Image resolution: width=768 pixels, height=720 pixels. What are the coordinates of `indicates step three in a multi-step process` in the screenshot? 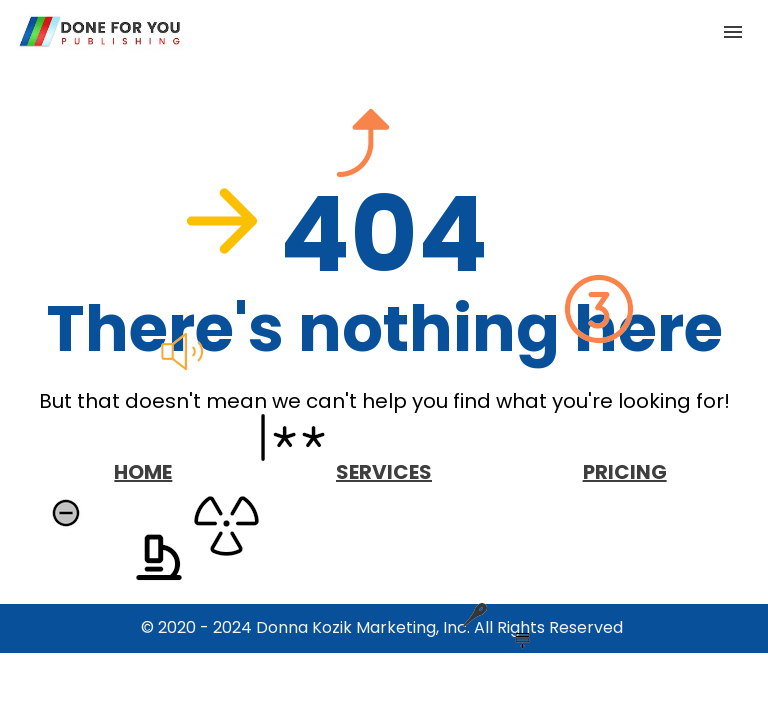 It's located at (599, 309).